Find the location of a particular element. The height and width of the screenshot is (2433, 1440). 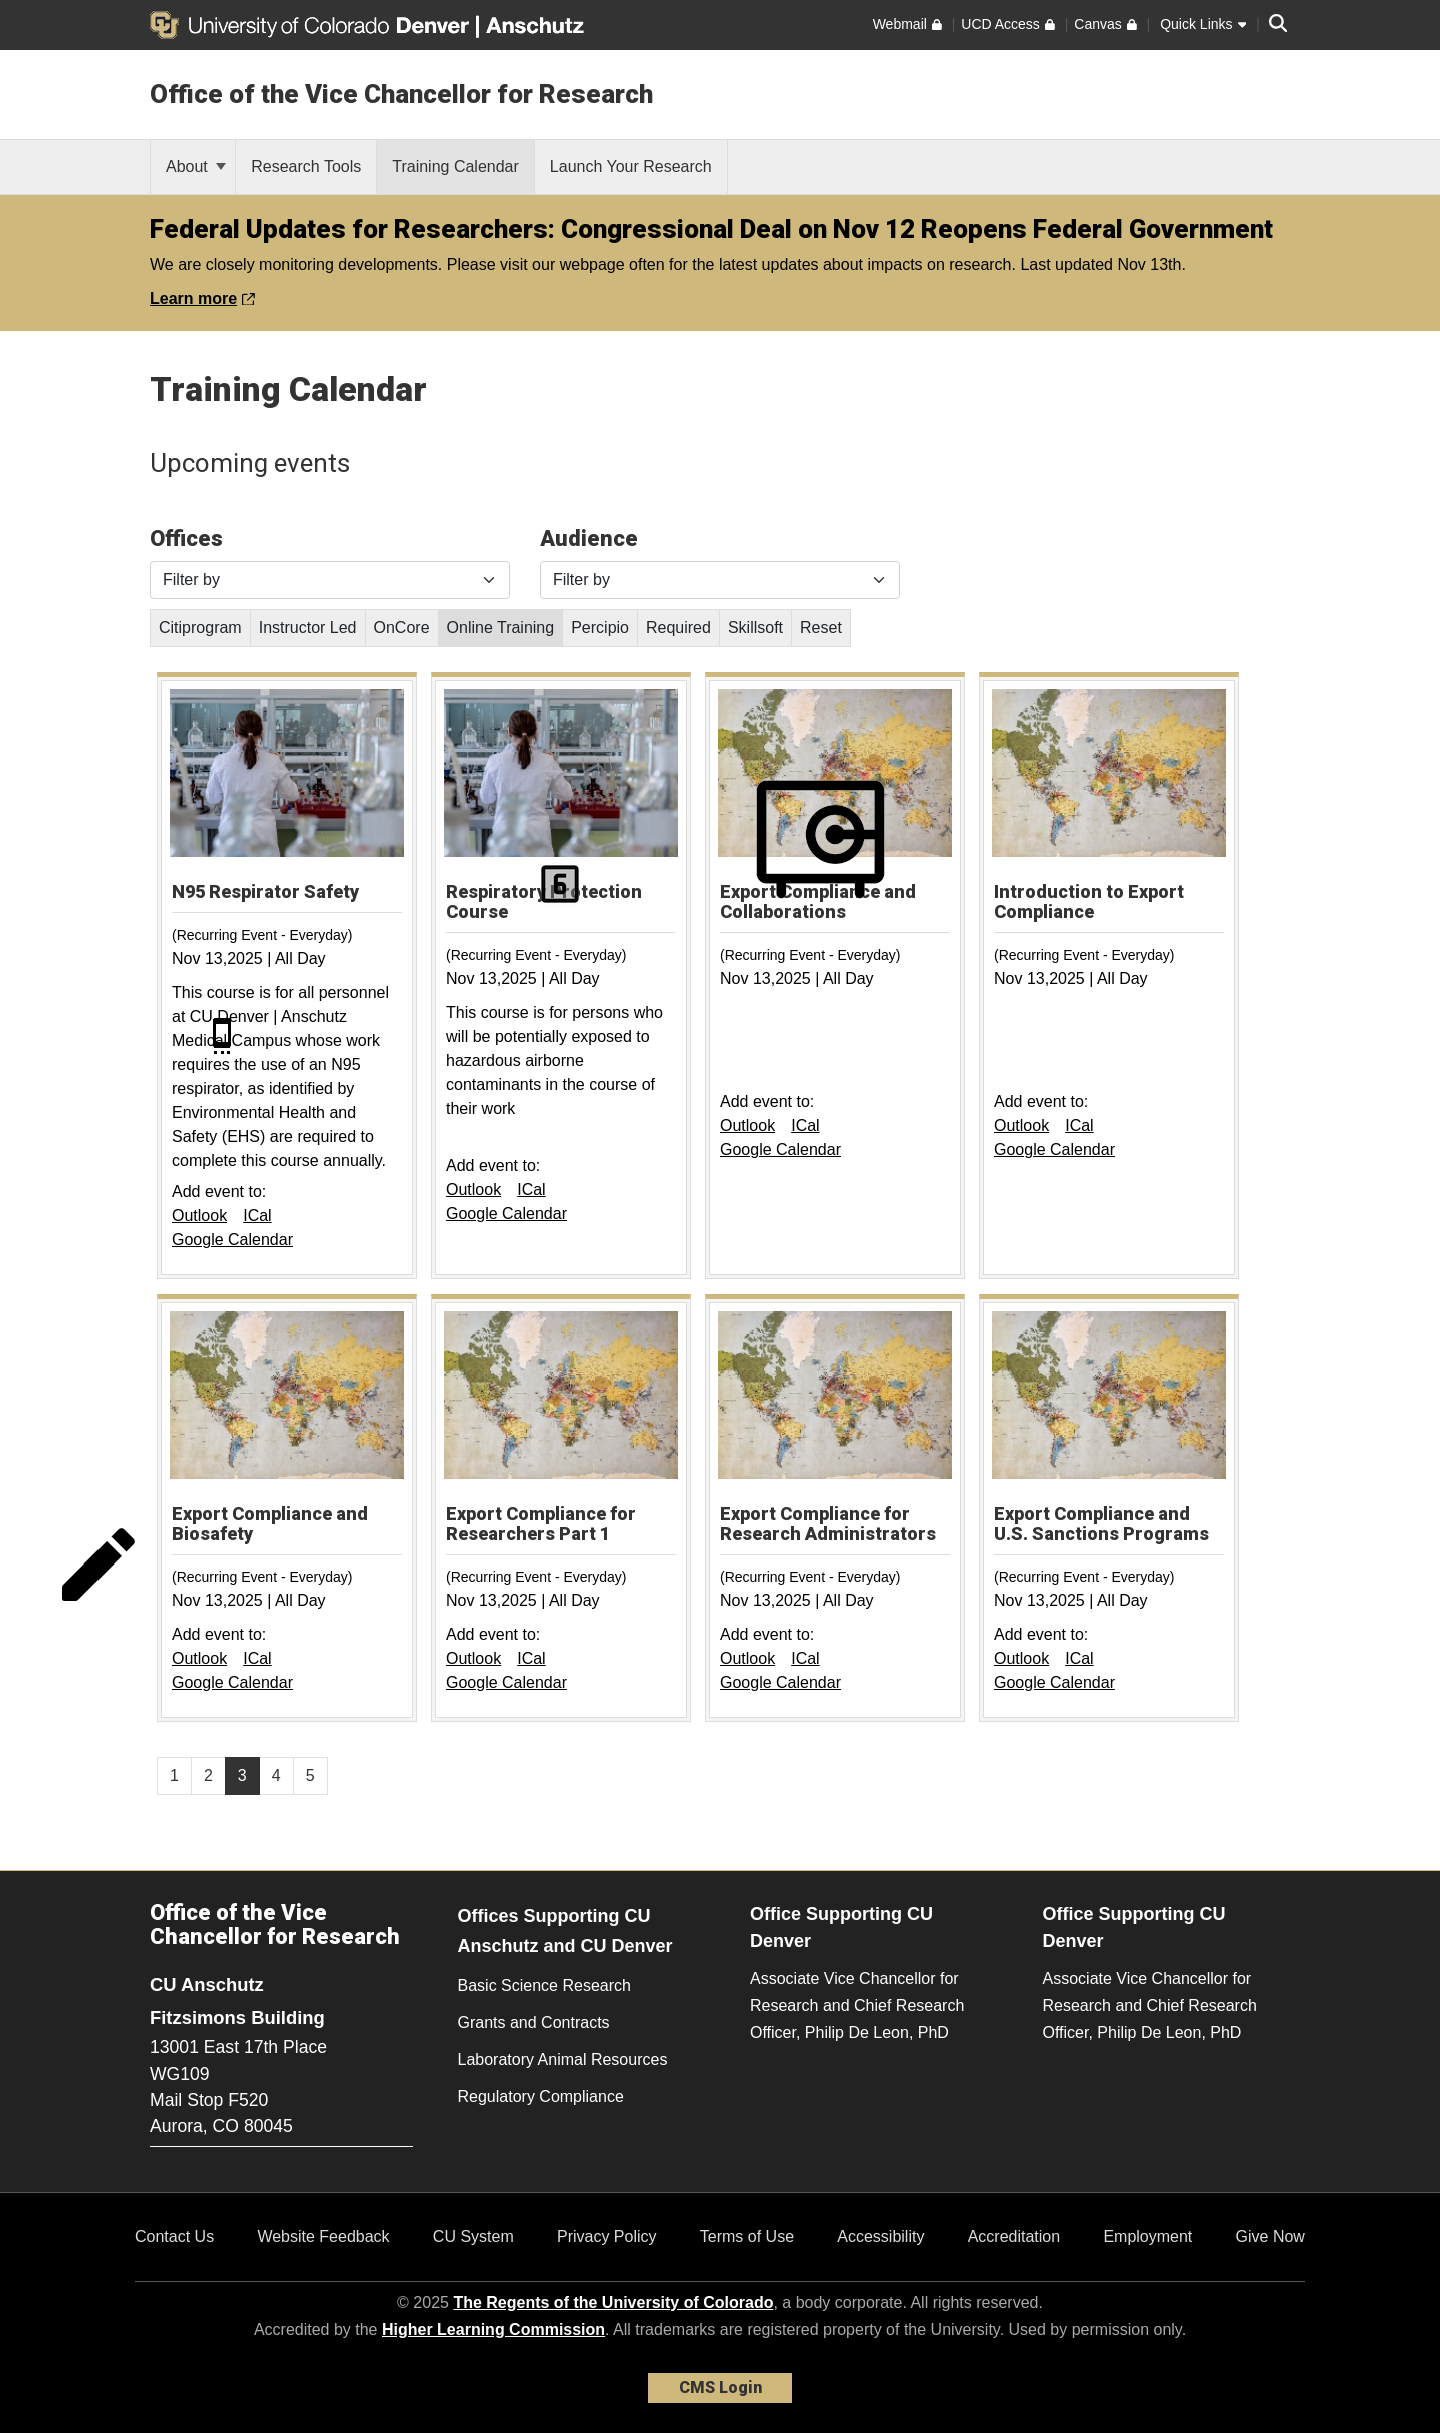

select option number 6 is located at coordinates (560, 884).